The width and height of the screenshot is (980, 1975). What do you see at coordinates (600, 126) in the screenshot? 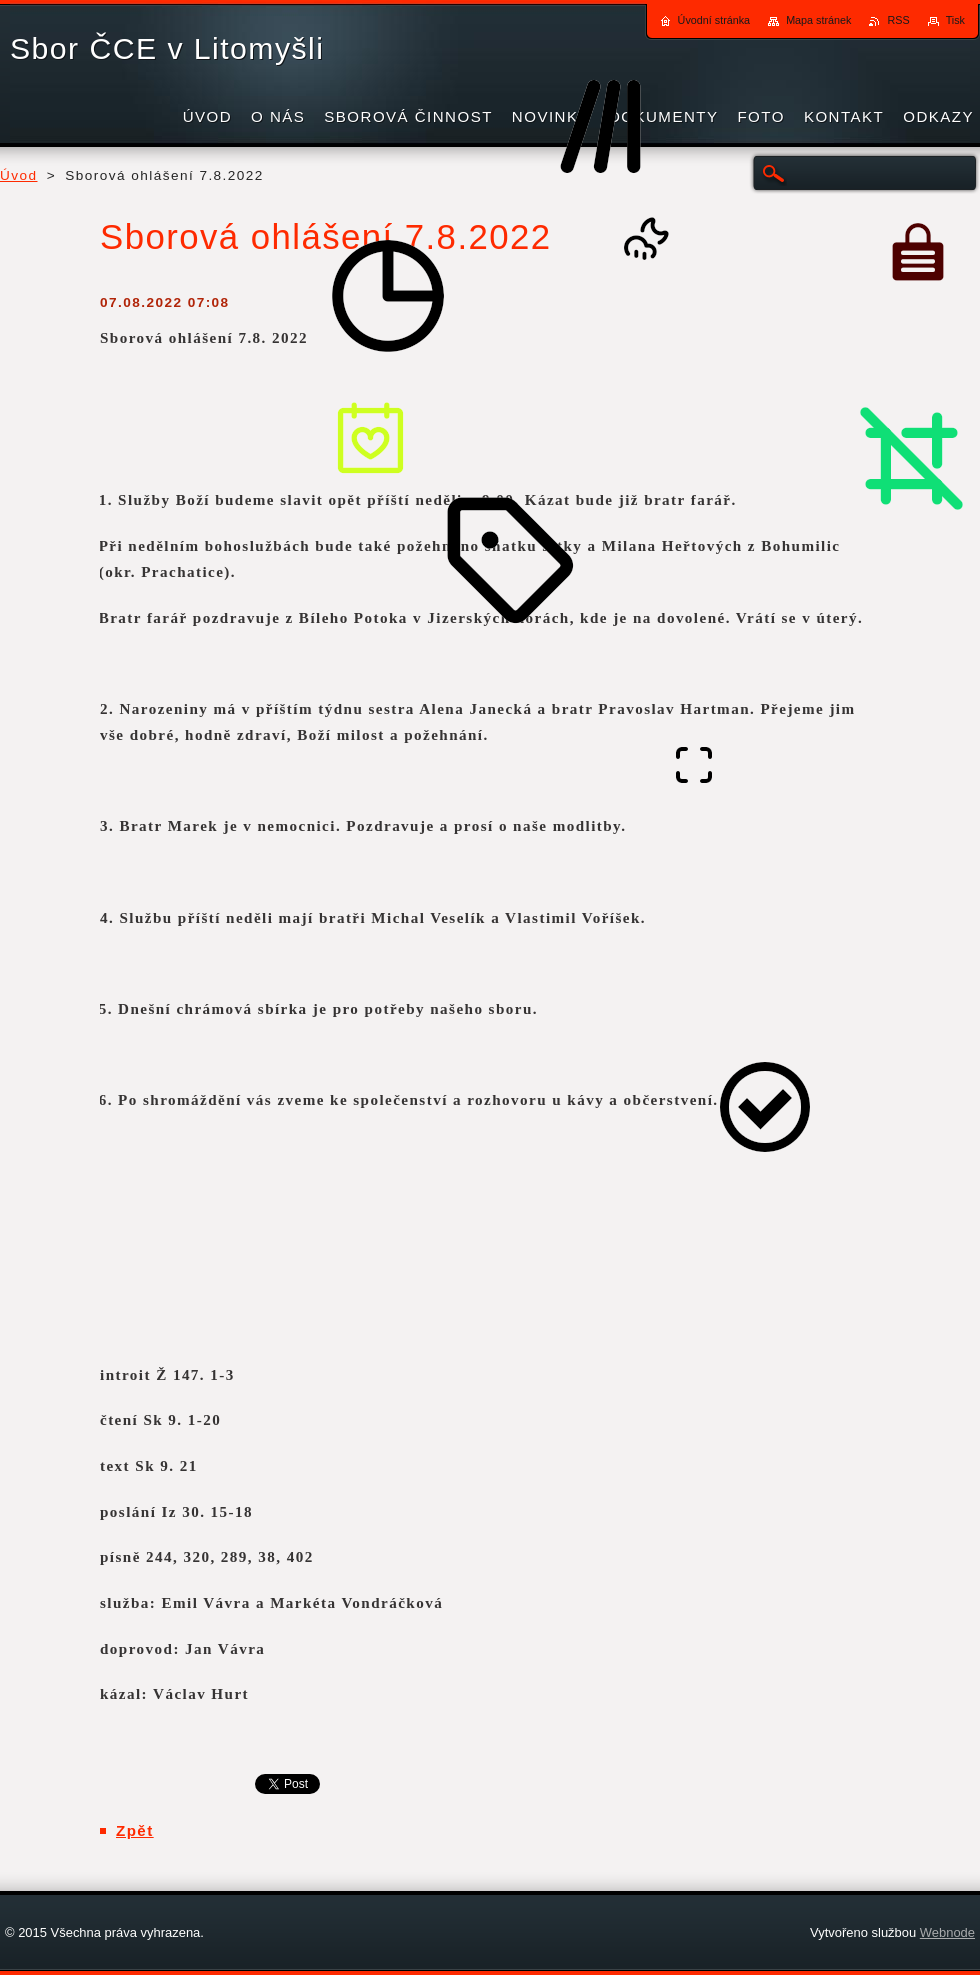
I see `indicates a stack of leaning books or documents` at bounding box center [600, 126].